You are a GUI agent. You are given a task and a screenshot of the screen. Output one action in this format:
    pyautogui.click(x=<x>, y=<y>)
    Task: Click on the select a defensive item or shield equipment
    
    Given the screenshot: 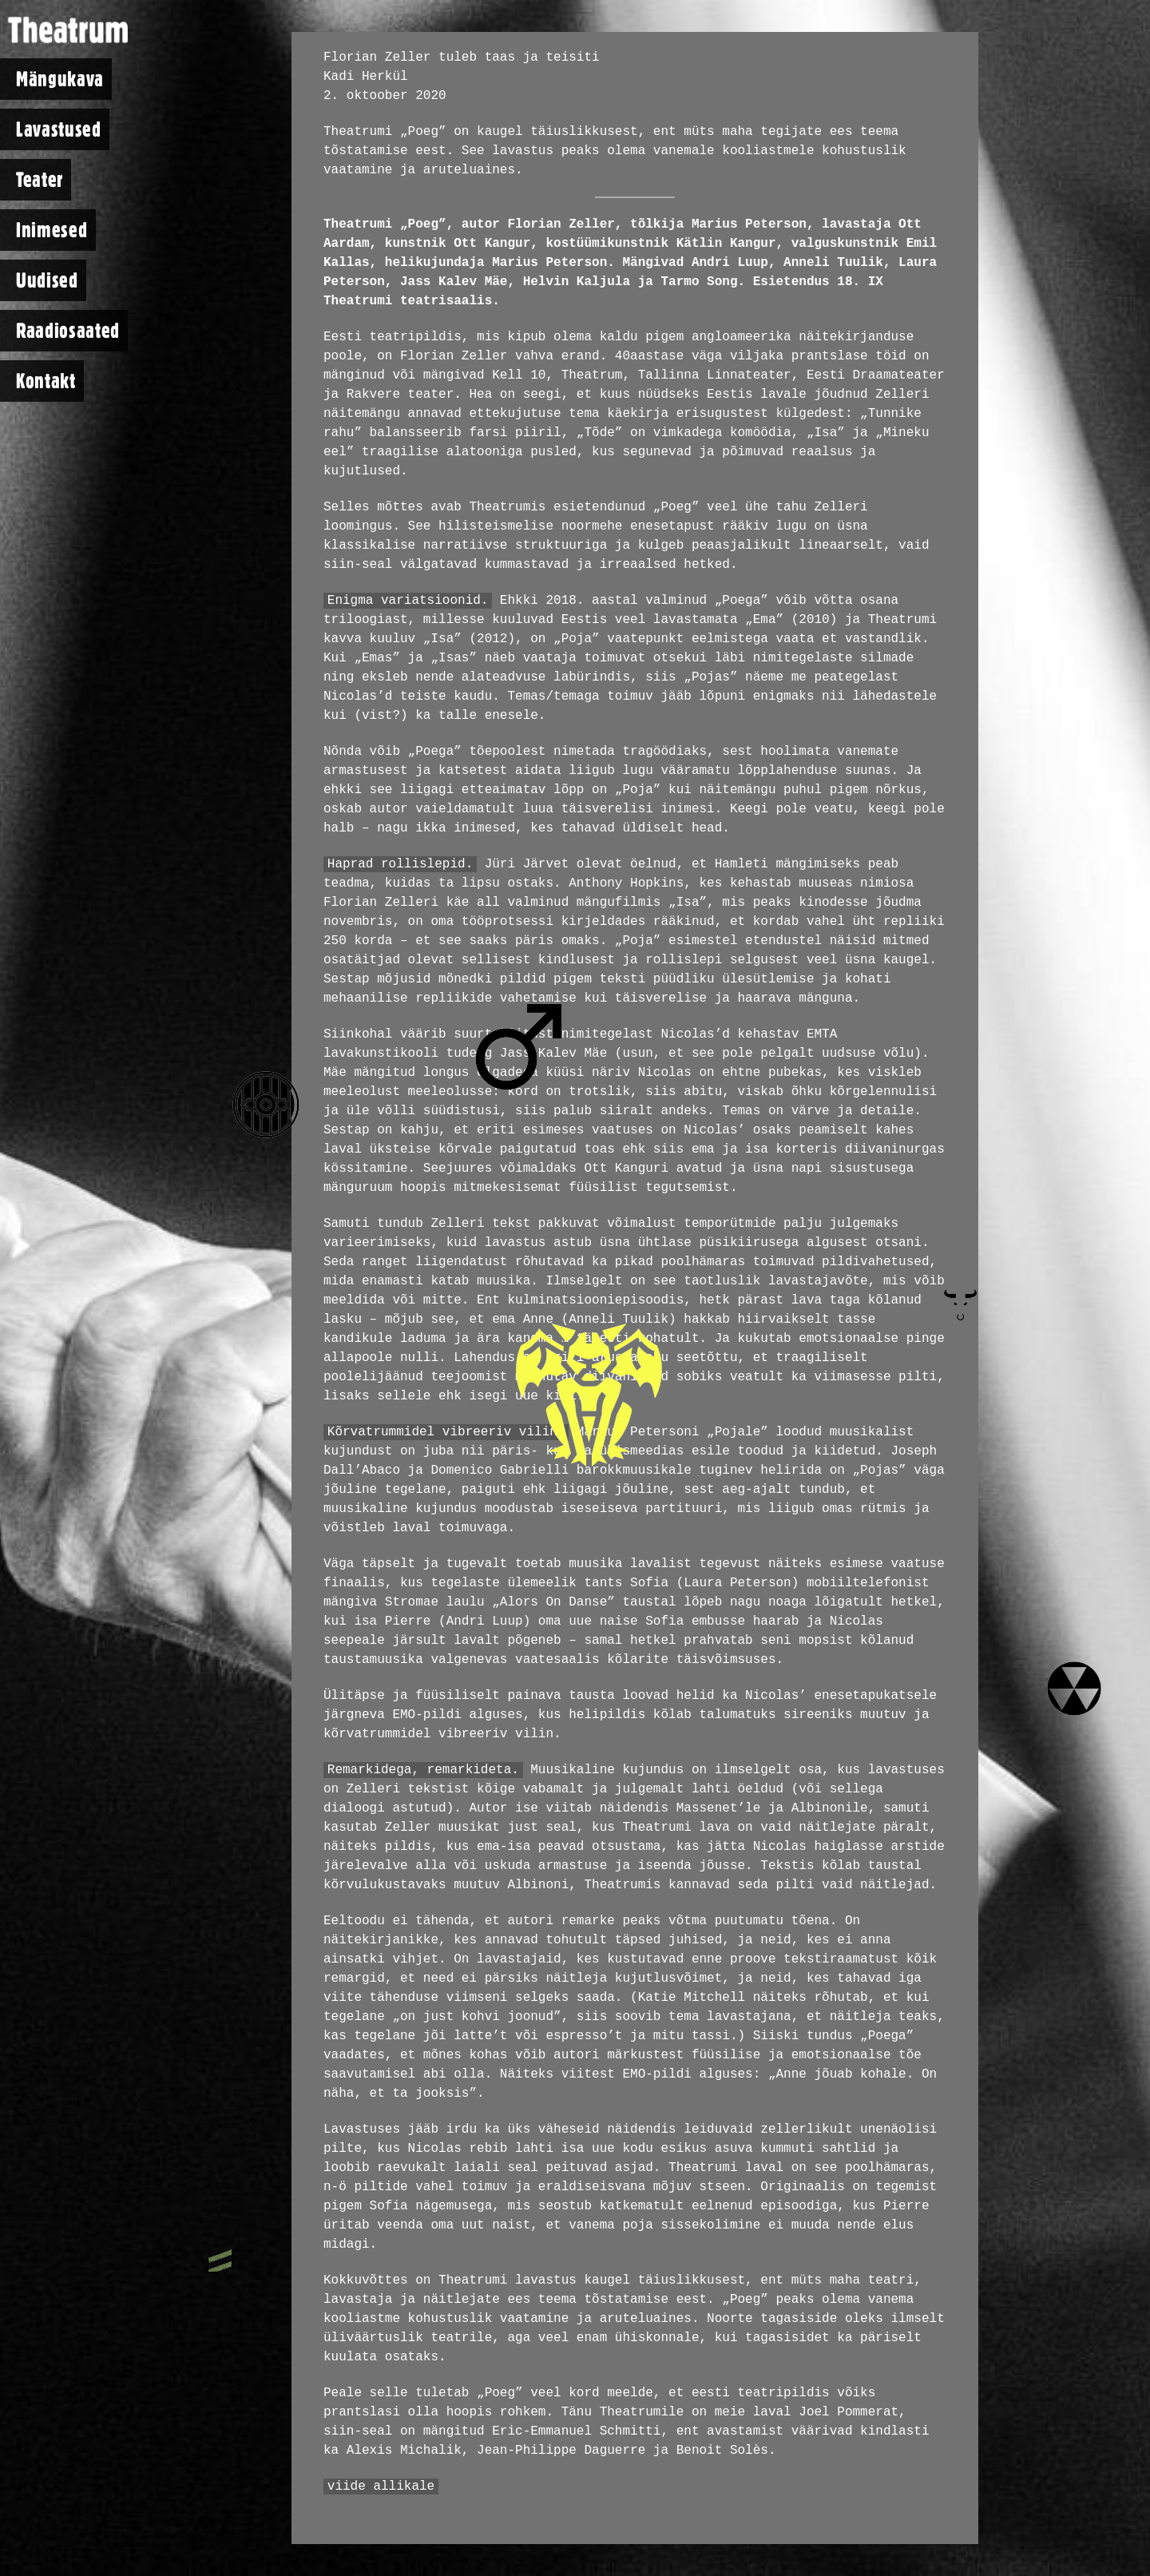 What is the action you would take?
    pyautogui.click(x=266, y=1105)
    